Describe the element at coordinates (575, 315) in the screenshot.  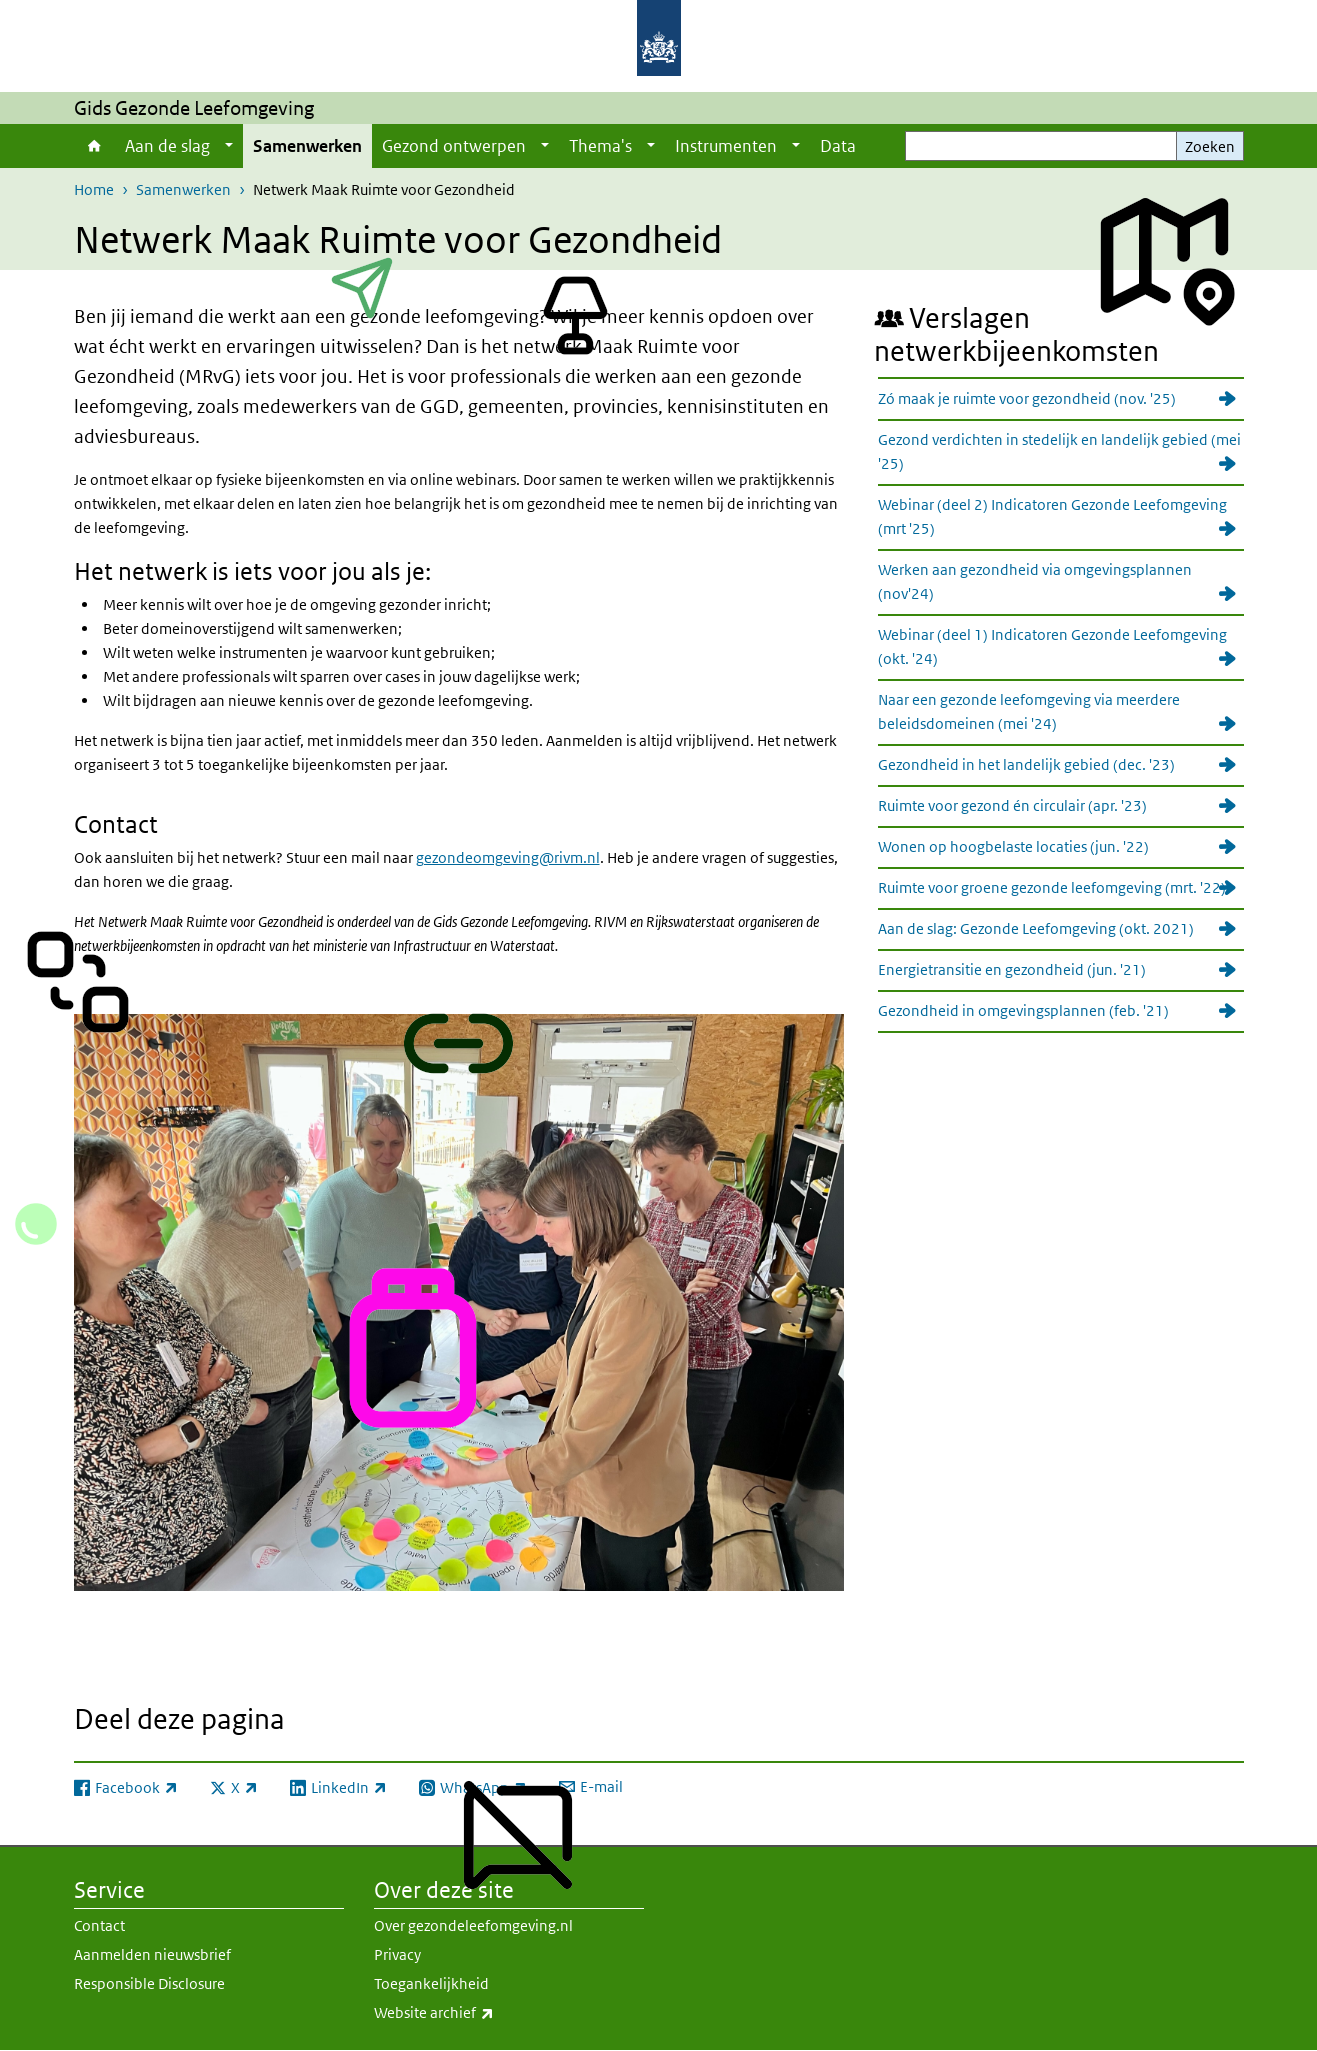
I see `toggle desk lamp or lighting` at that location.